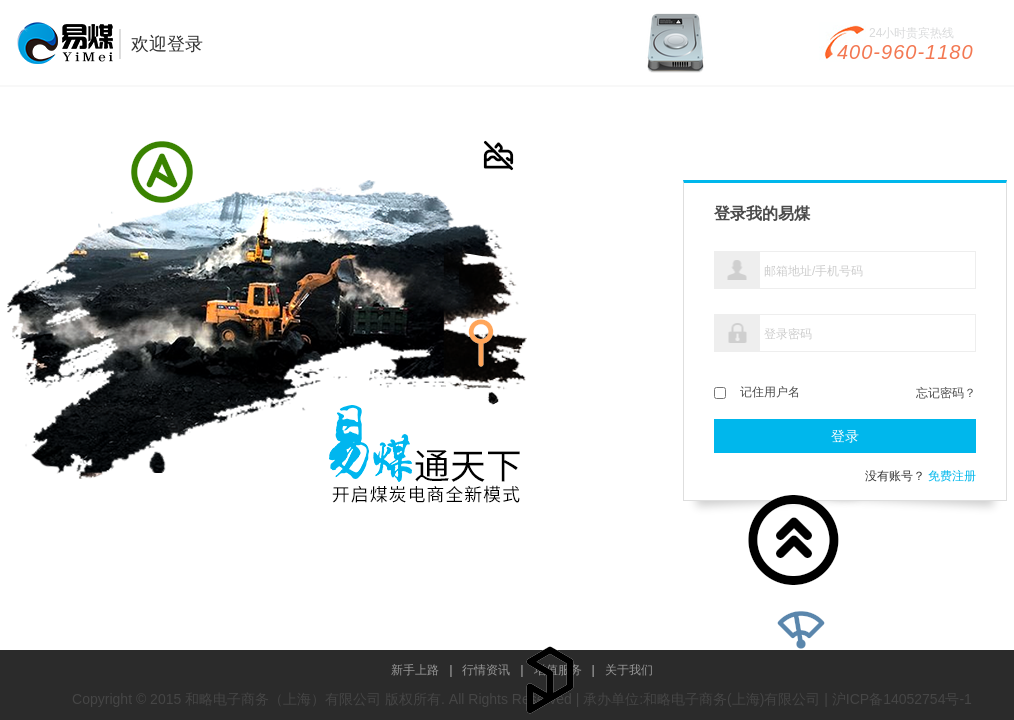 The image size is (1014, 720). Describe the element at coordinates (801, 630) in the screenshot. I see `toggle windshield wiper controls` at that location.